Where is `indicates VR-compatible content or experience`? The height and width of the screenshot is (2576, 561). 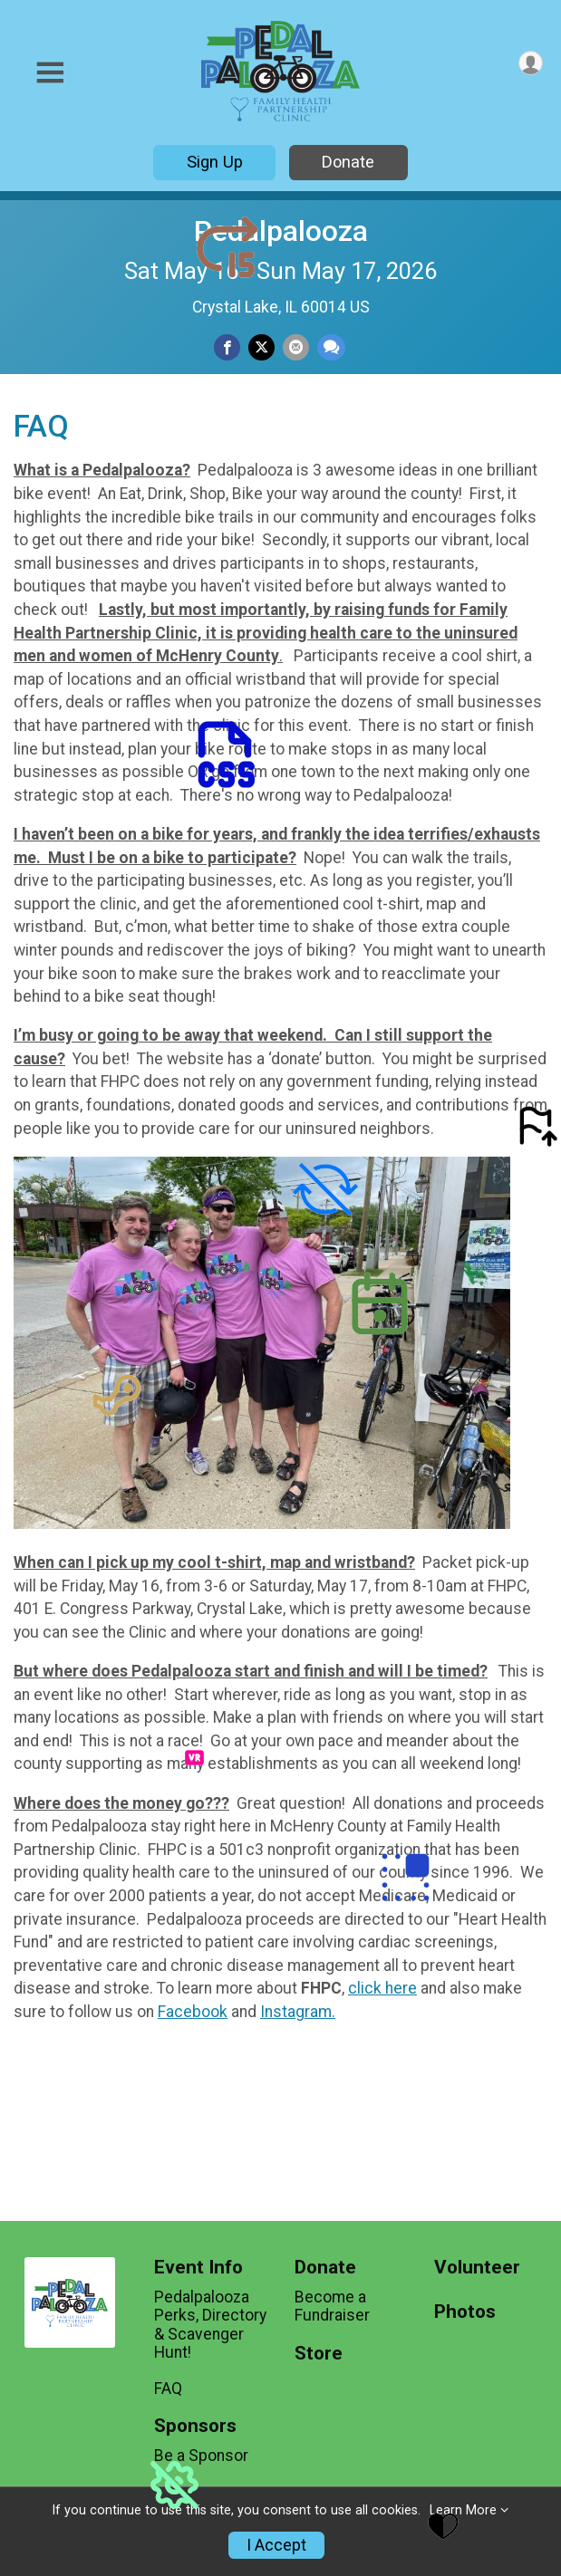 indicates VR-compatible content or experience is located at coordinates (194, 1757).